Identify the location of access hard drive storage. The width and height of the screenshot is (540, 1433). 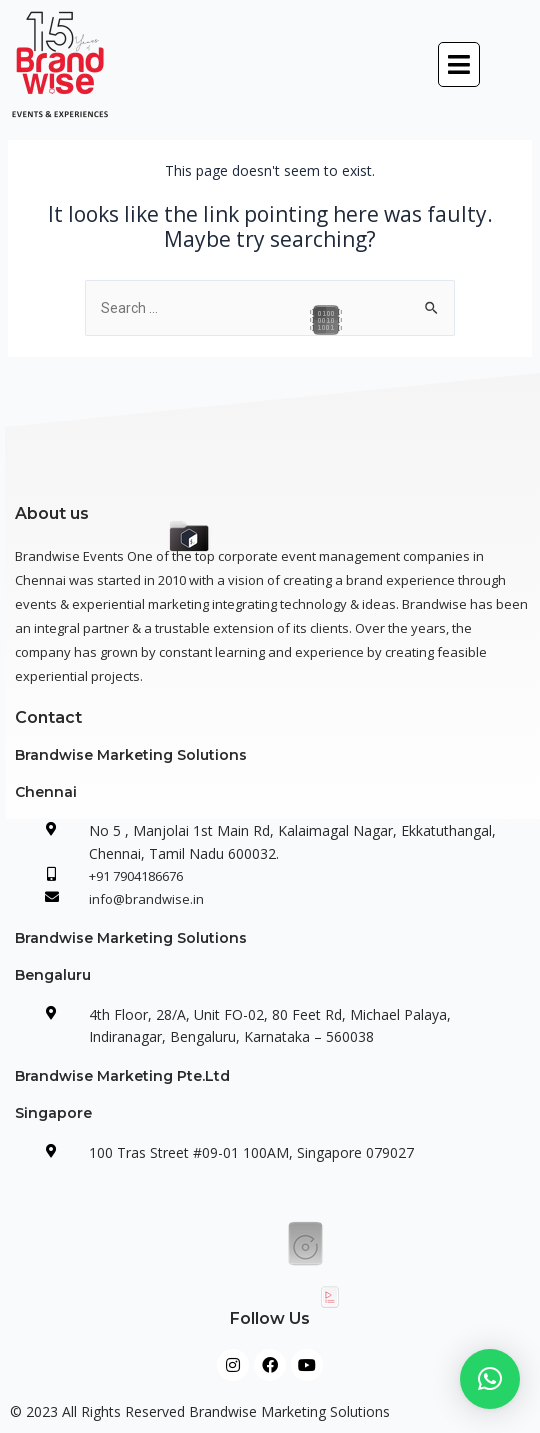
(305, 1243).